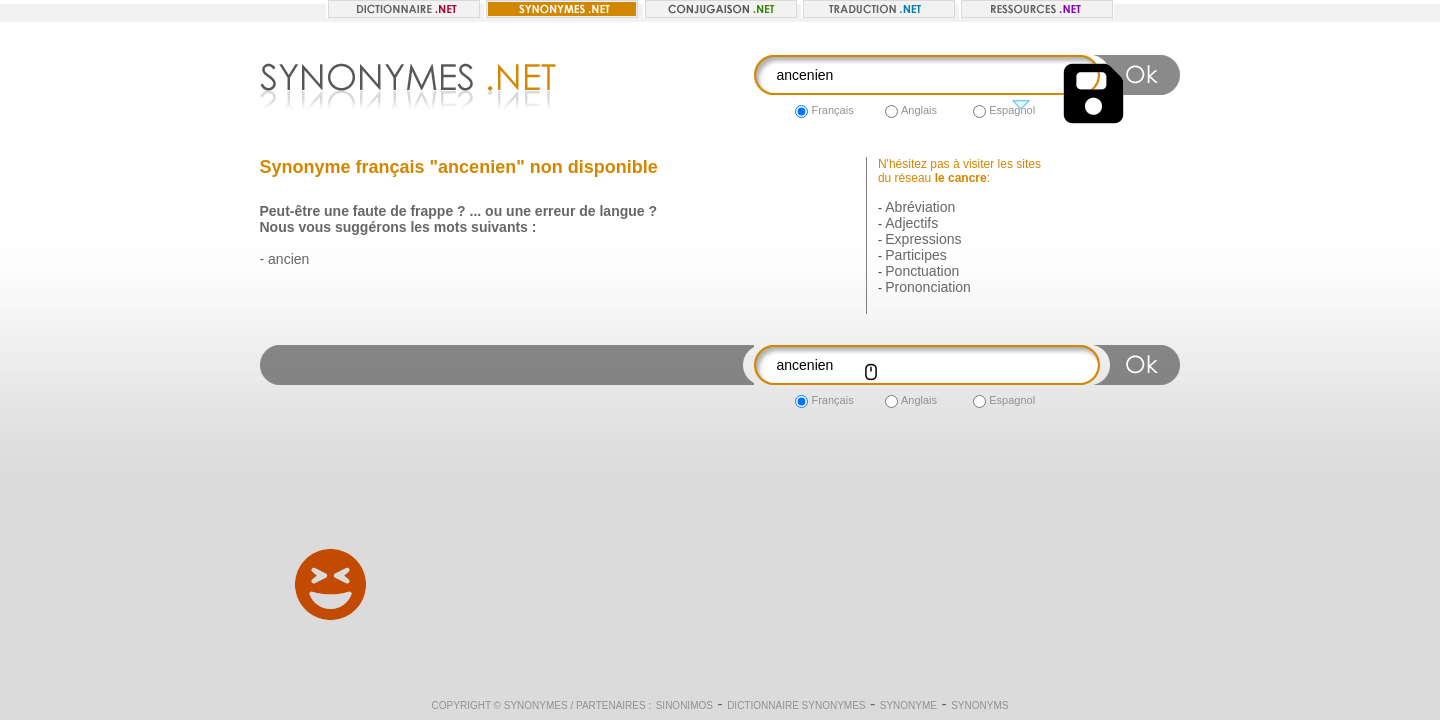 This screenshot has width=1440, height=720. I want to click on expand a dropdown menu, so click(1021, 104).